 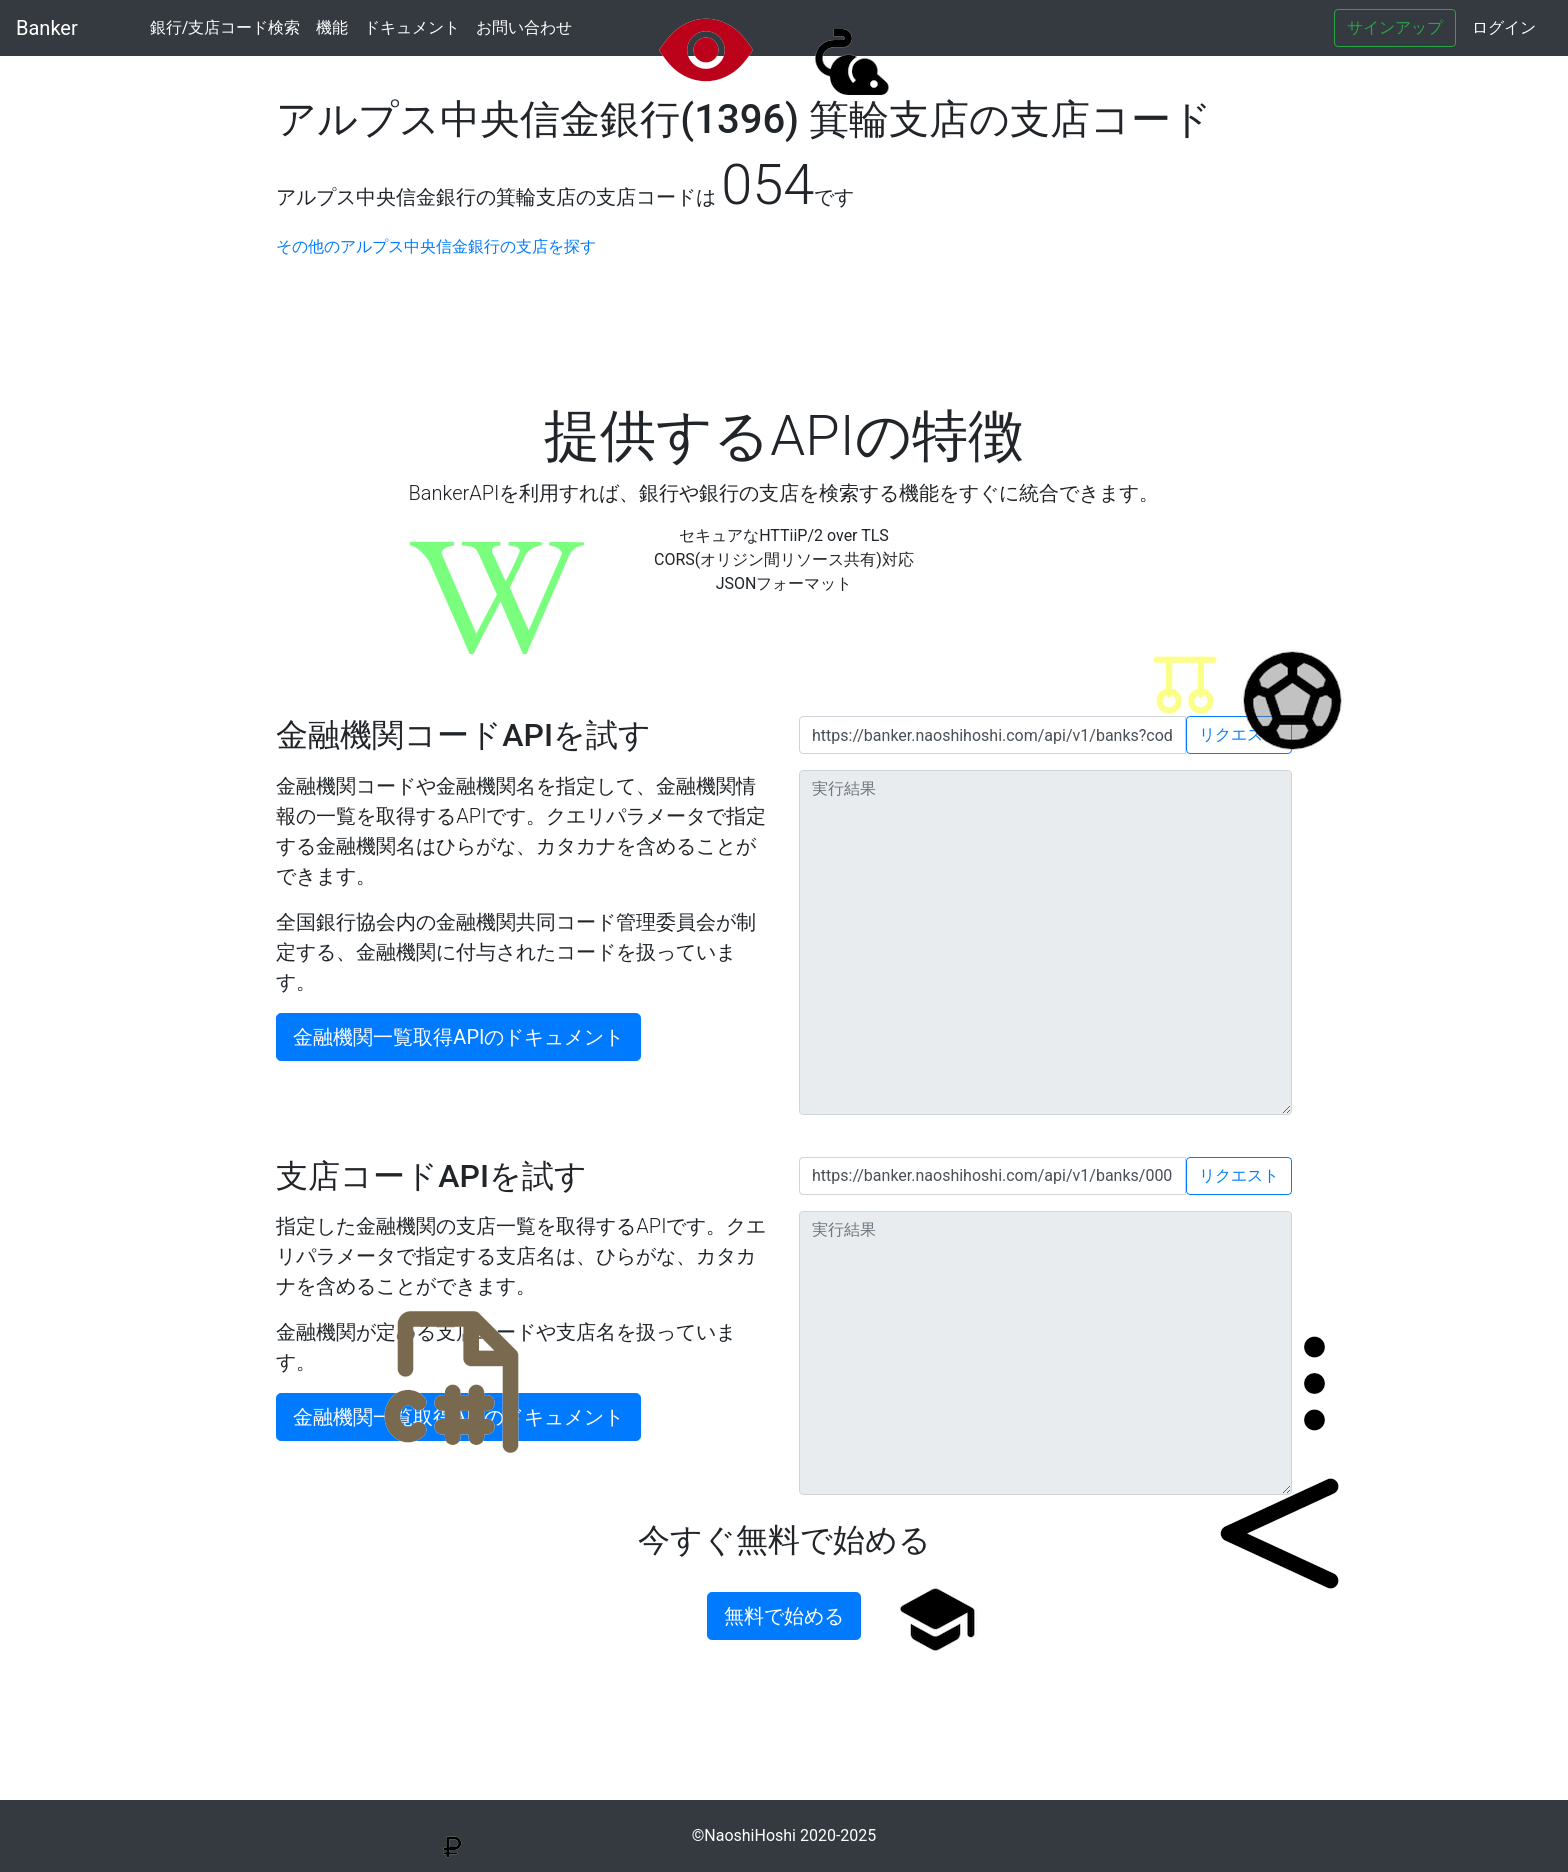 What do you see at coordinates (497, 598) in the screenshot?
I see `open Wikipedia` at bounding box center [497, 598].